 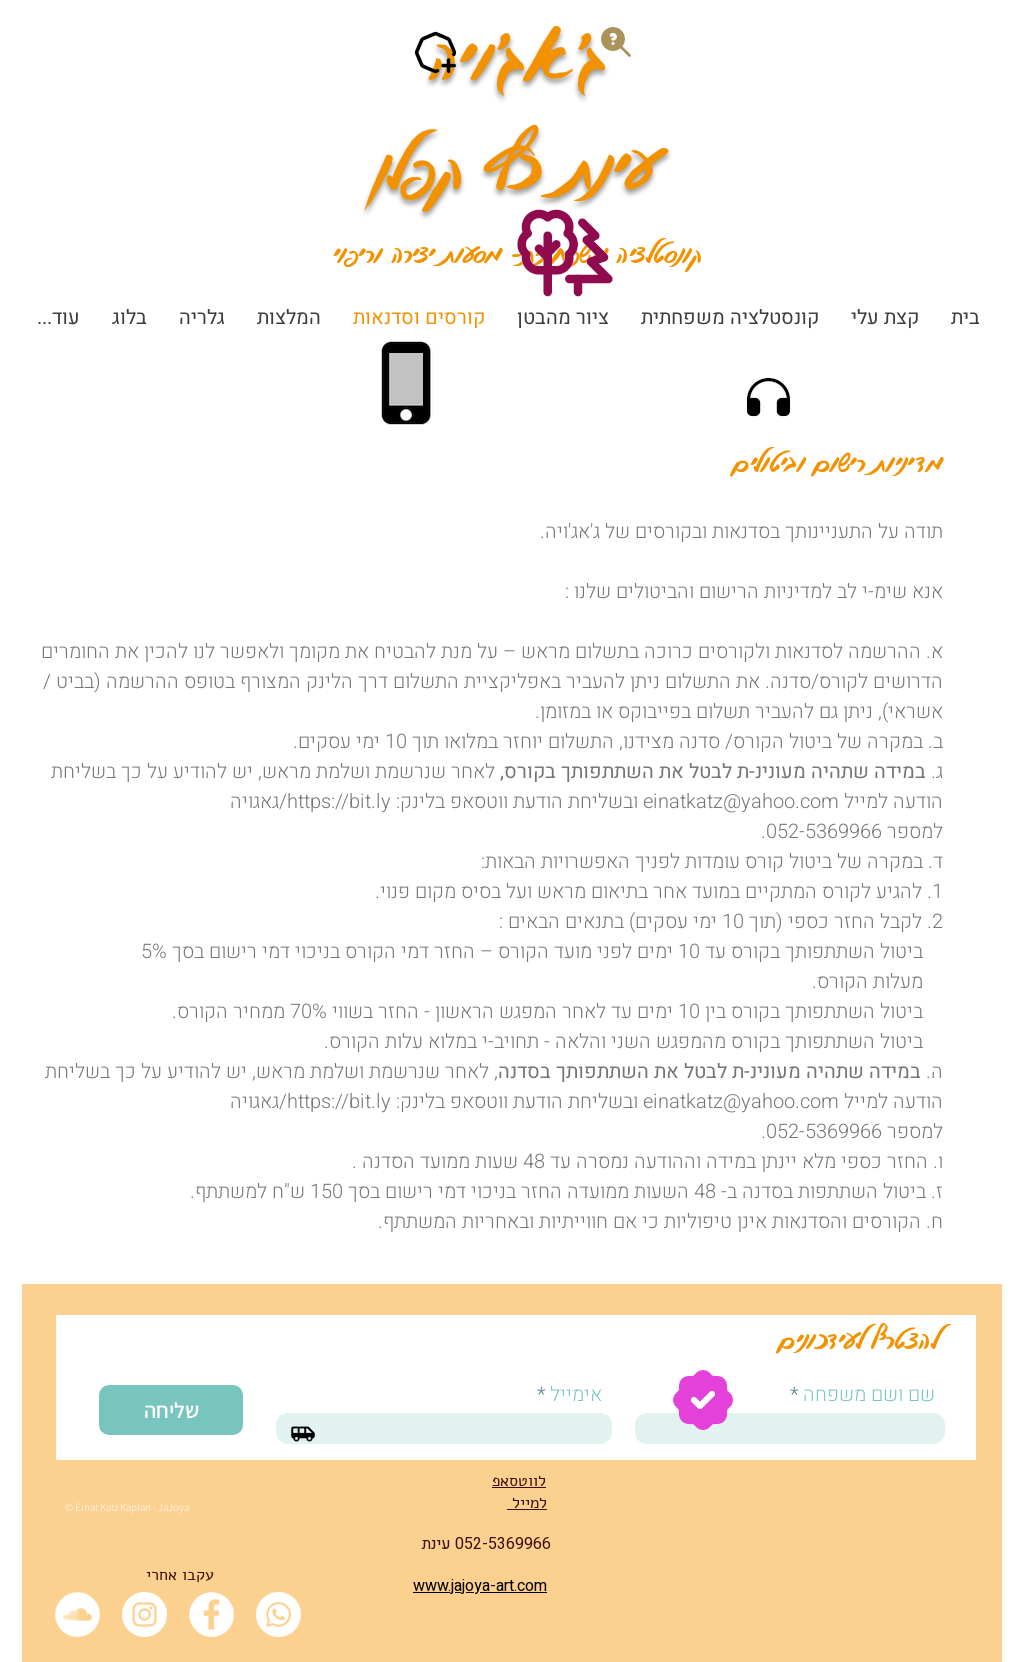 I want to click on add a new warning or alert, so click(x=435, y=52).